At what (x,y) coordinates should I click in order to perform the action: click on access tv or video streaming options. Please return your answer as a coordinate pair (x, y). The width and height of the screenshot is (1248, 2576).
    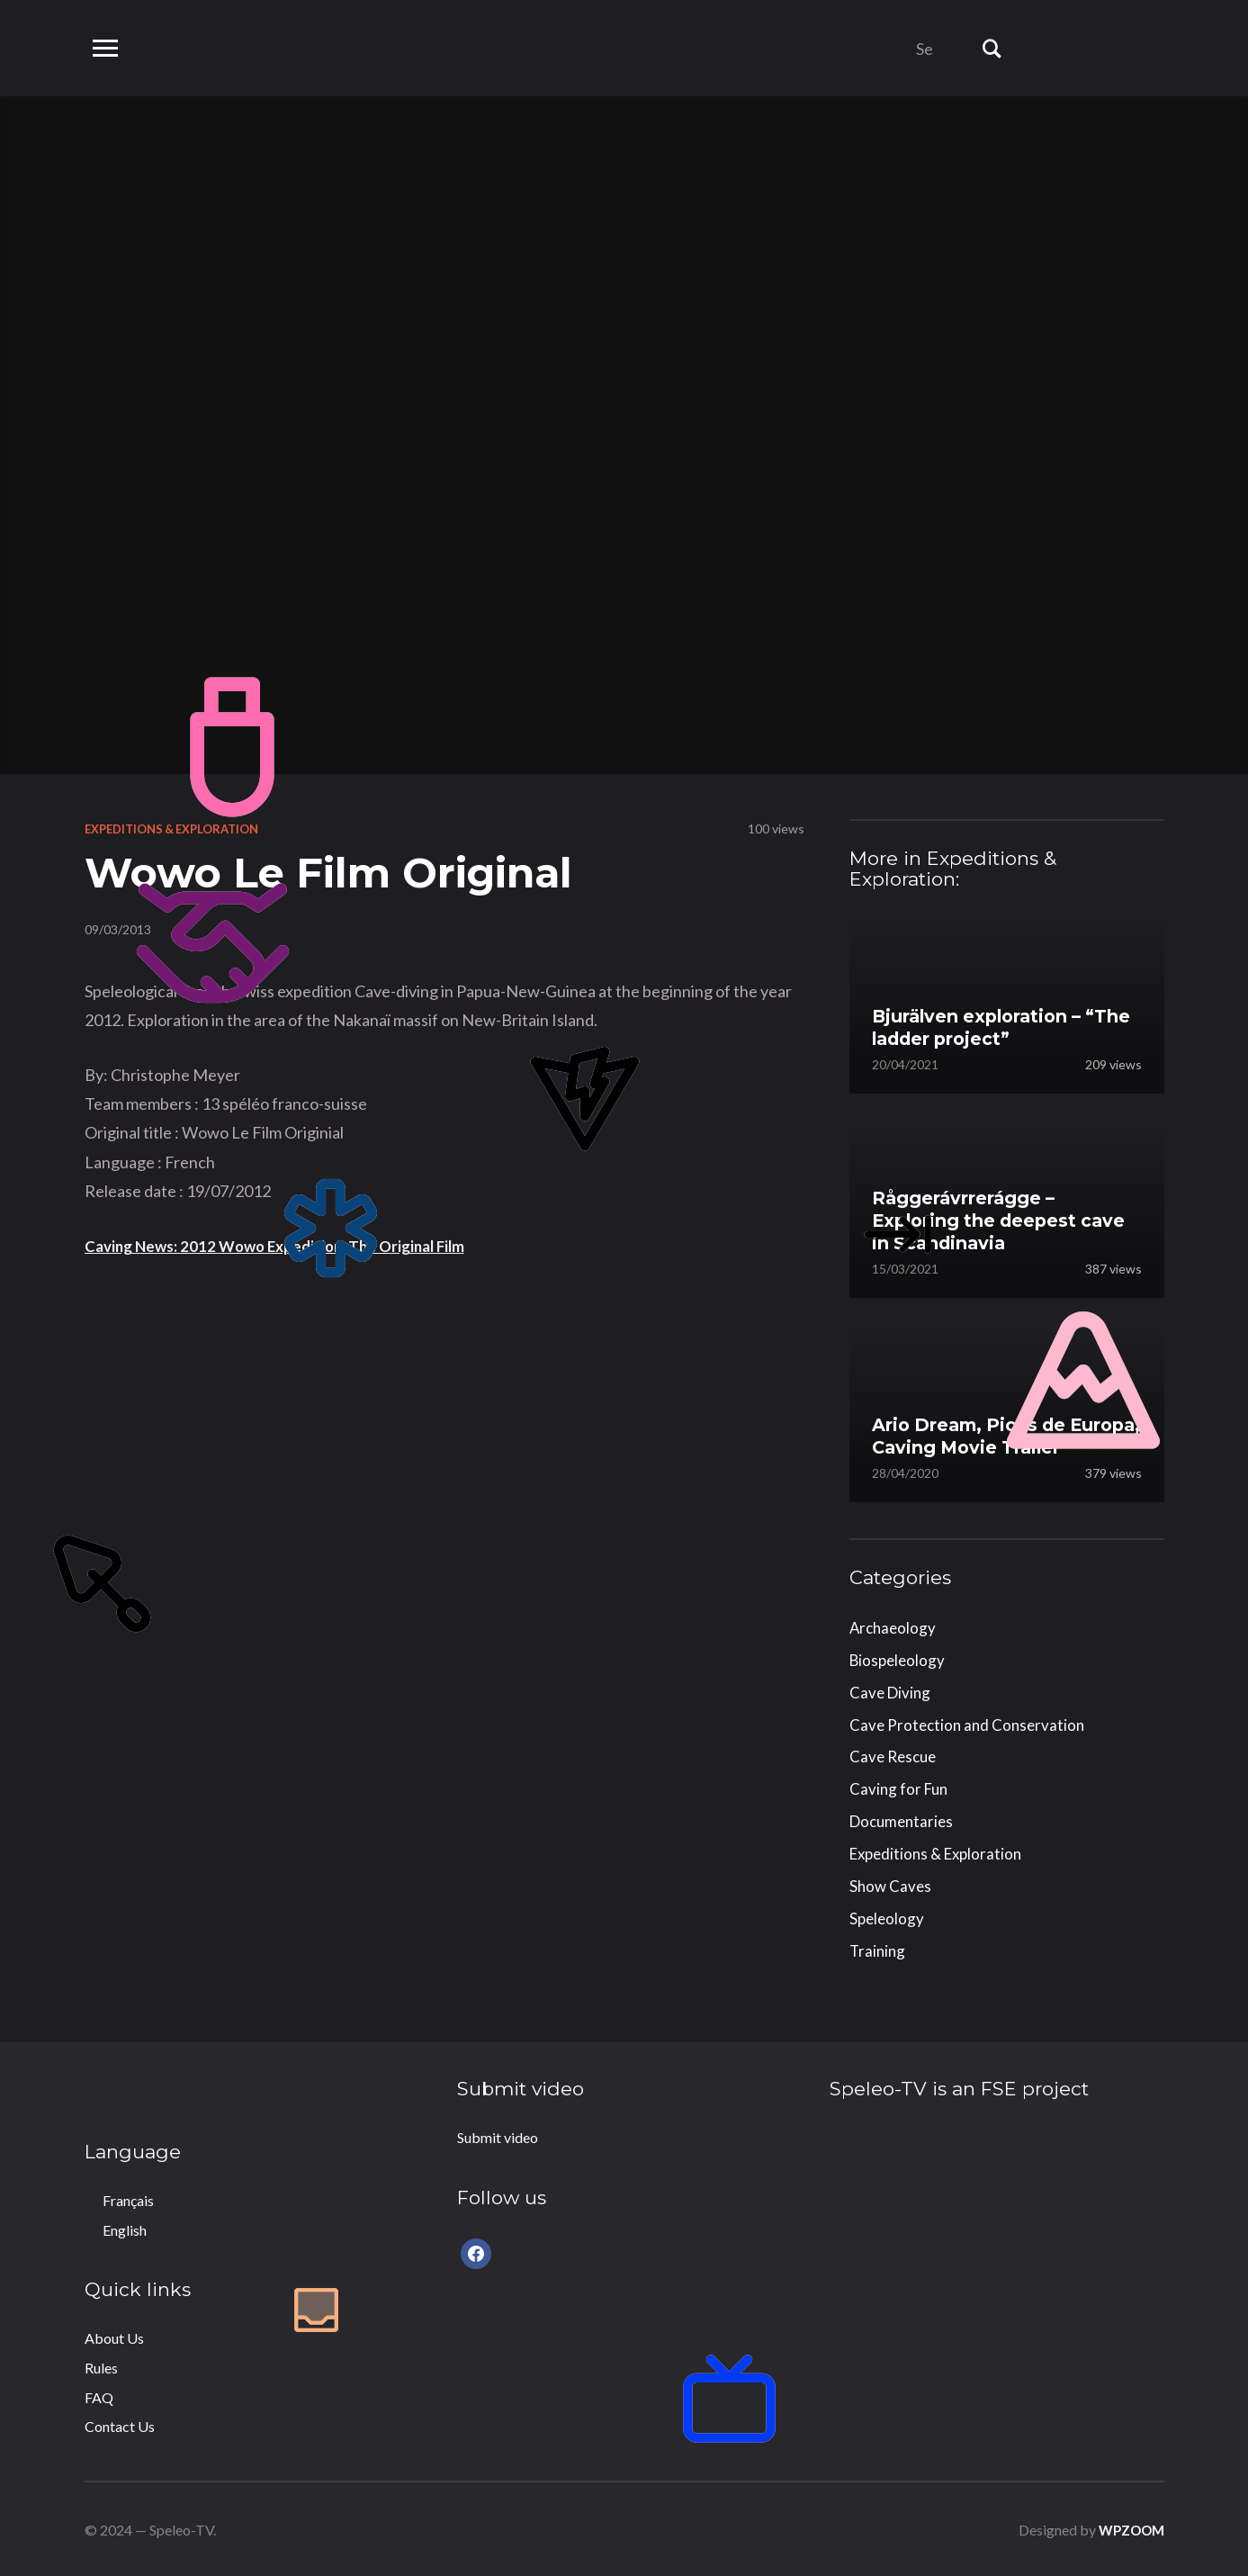
    Looking at the image, I should click on (729, 2400).